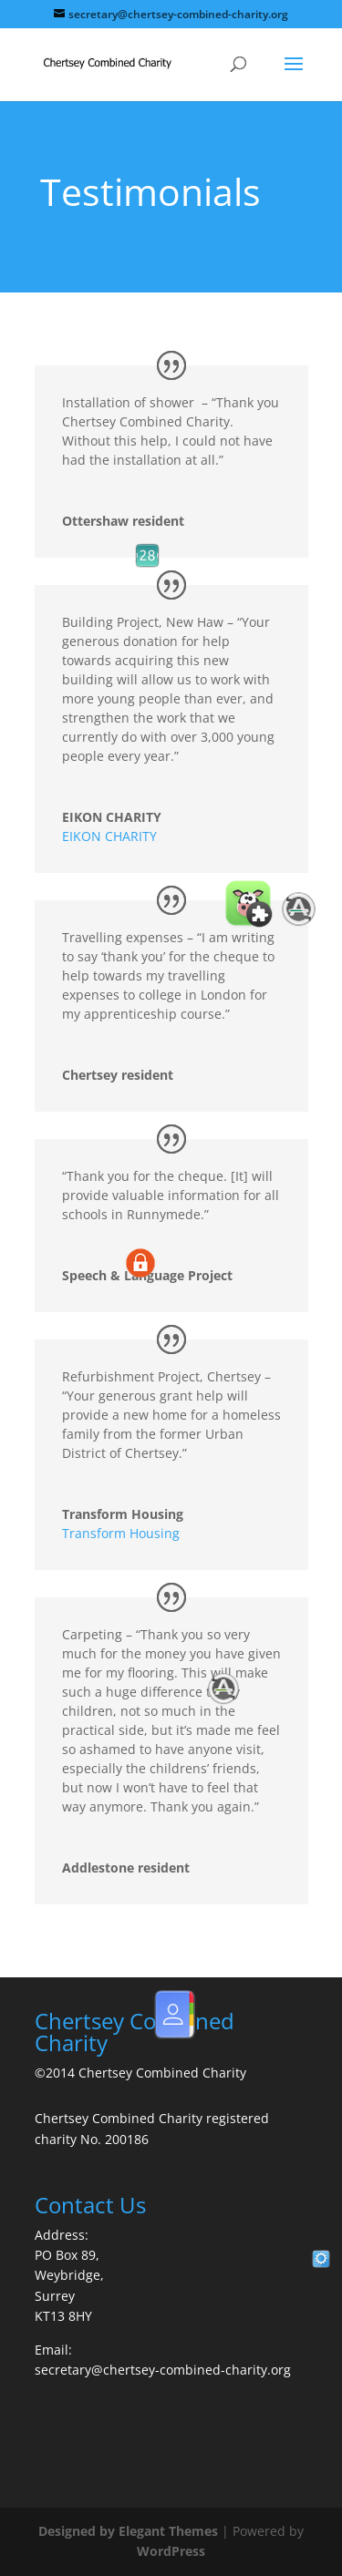 This screenshot has width=342, height=2576. What do you see at coordinates (174, 2014) in the screenshot?
I see `open the address book application` at bounding box center [174, 2014].